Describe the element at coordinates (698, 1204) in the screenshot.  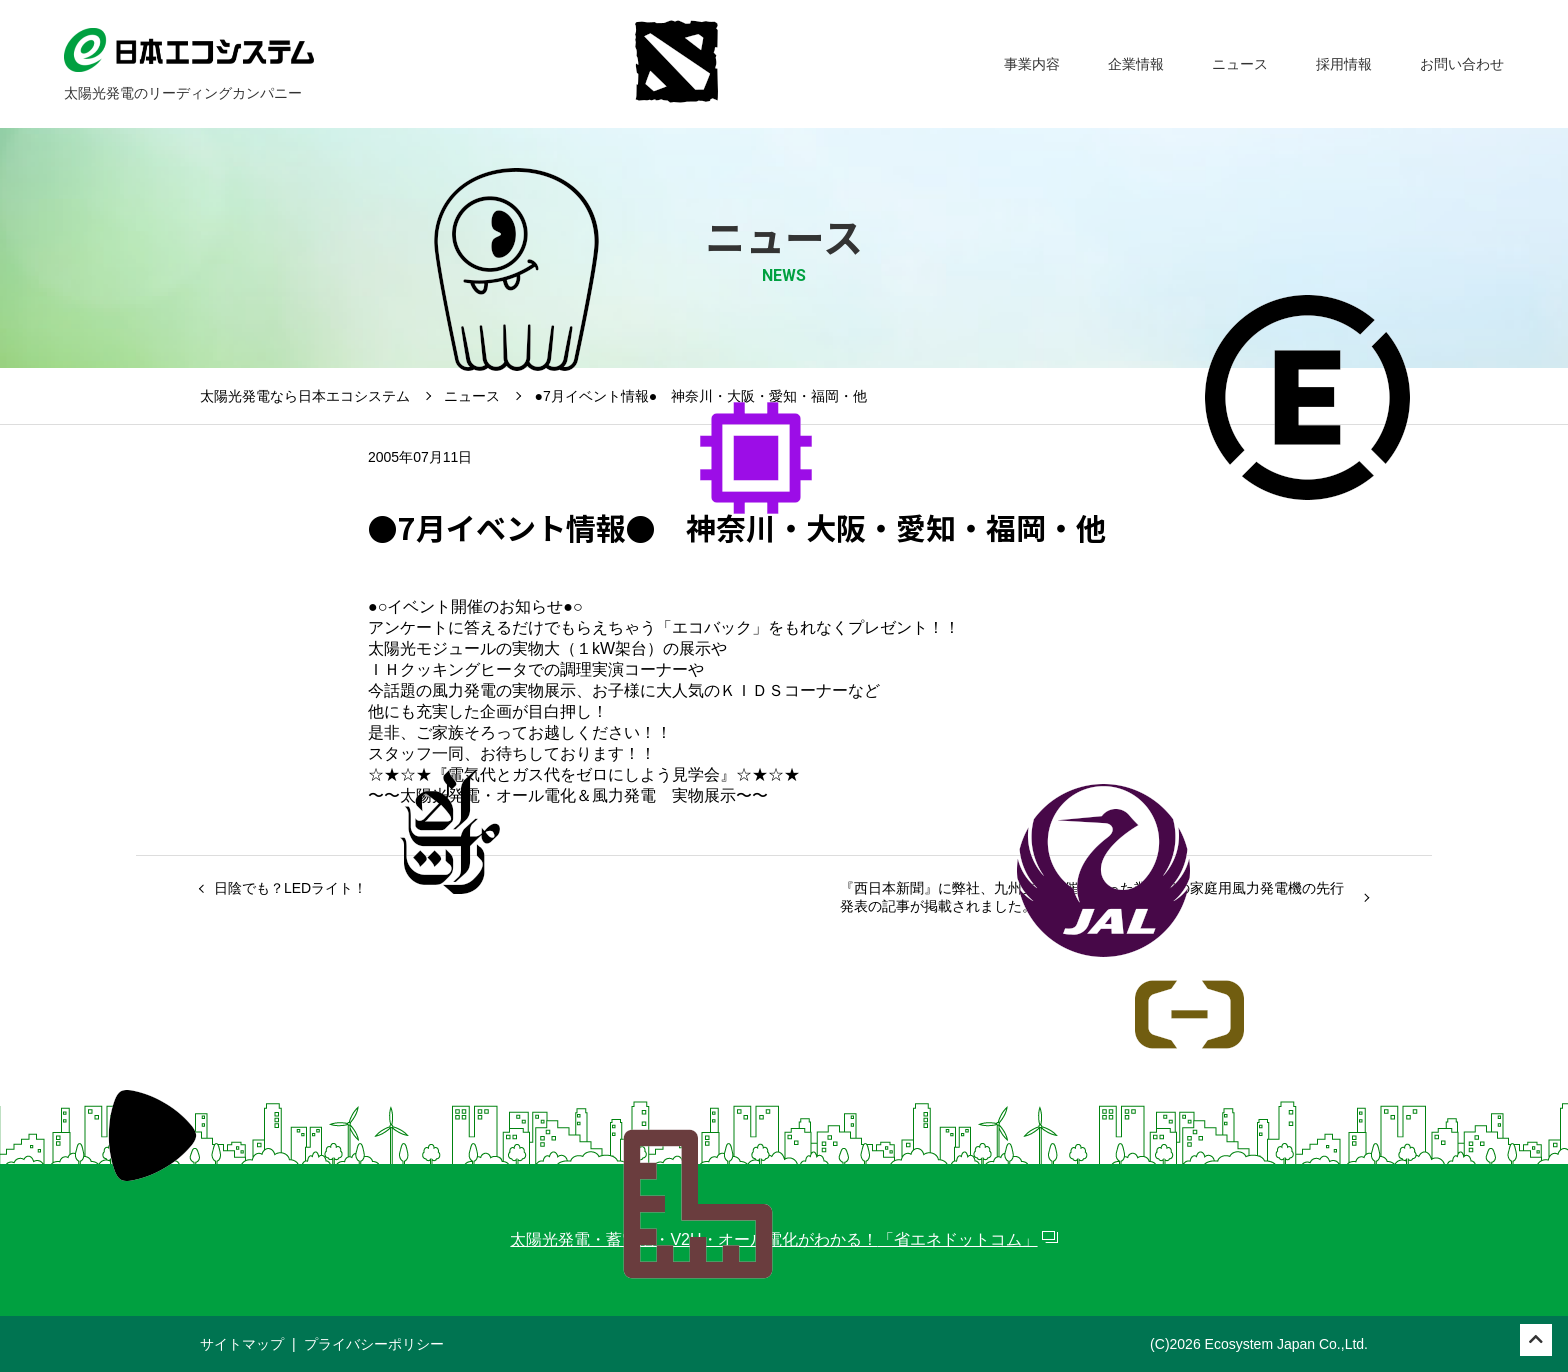
I see `access measurement or ruler tool` at that location.